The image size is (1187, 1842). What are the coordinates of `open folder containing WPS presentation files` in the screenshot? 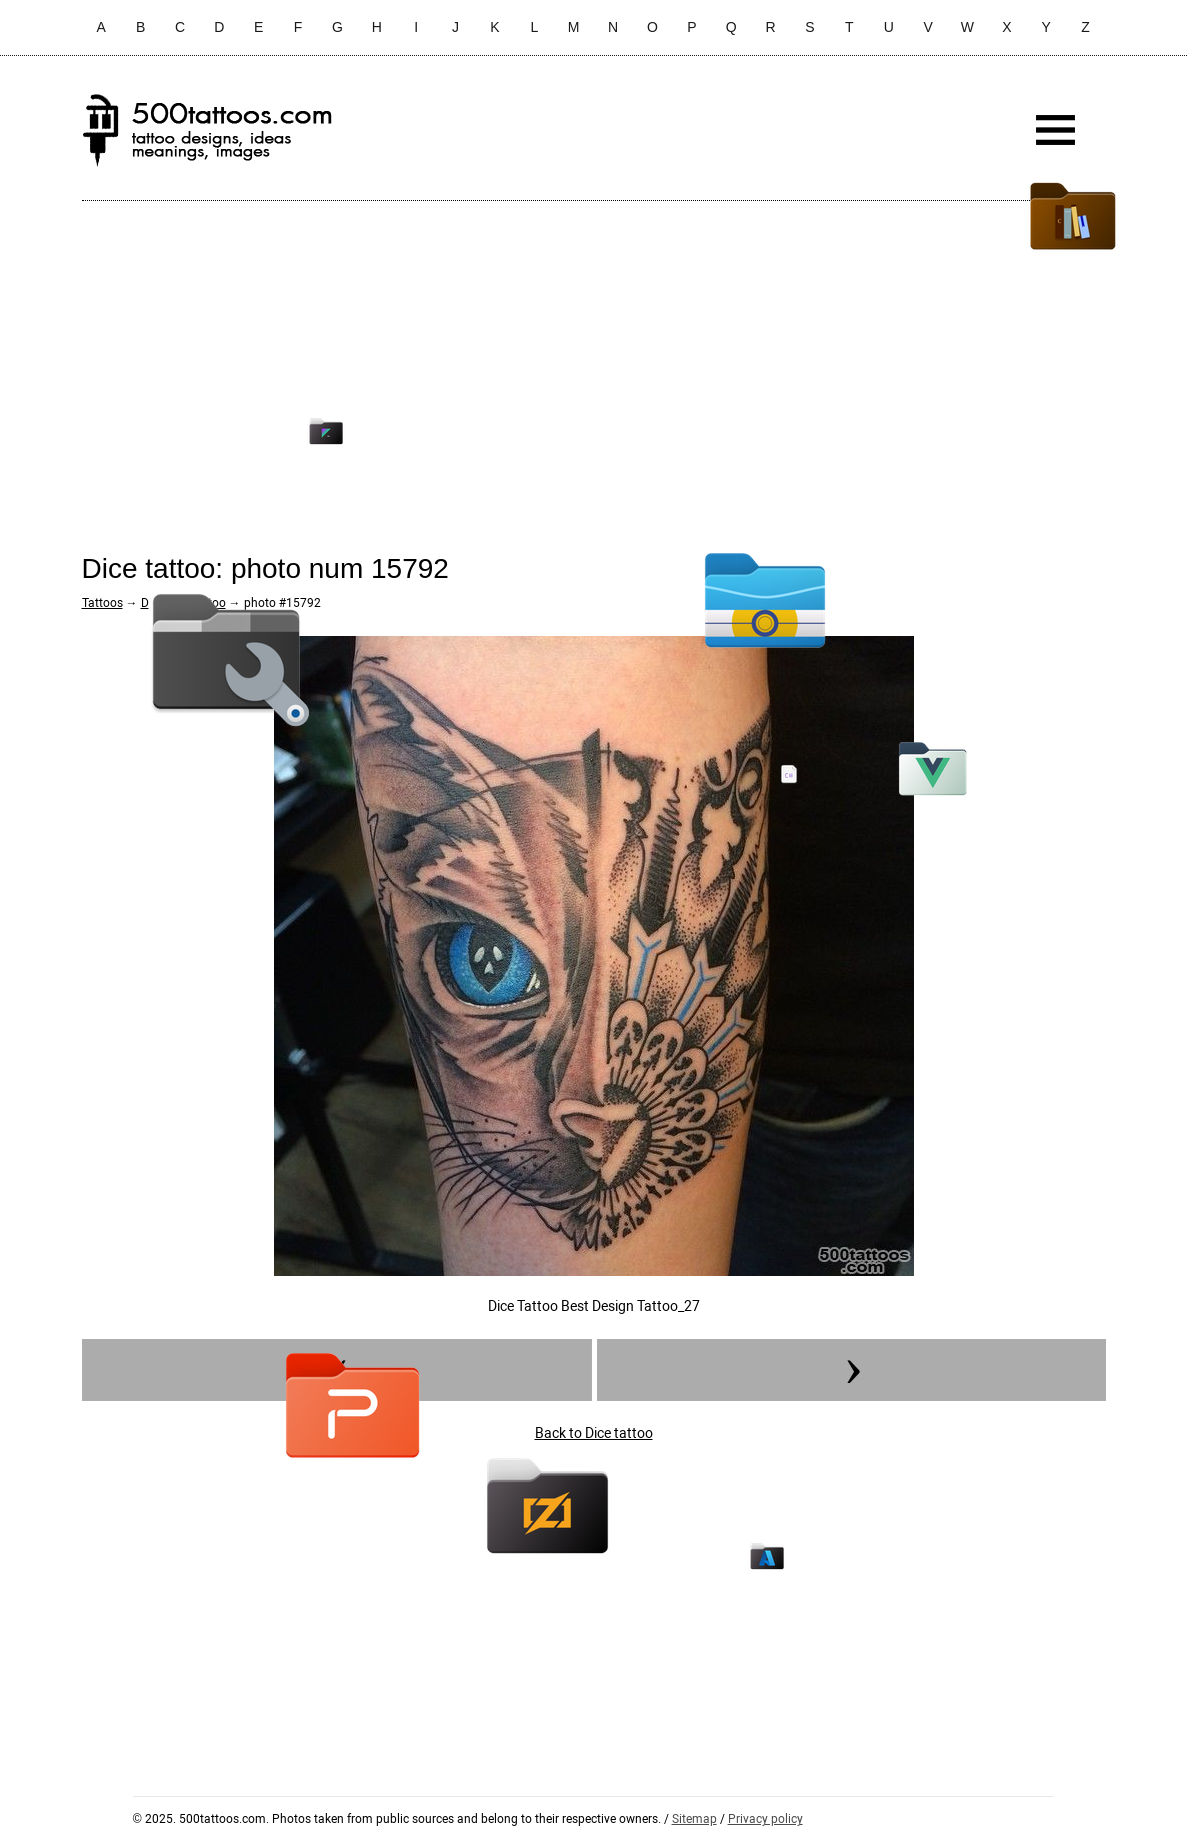 It's located at (352, 1409).